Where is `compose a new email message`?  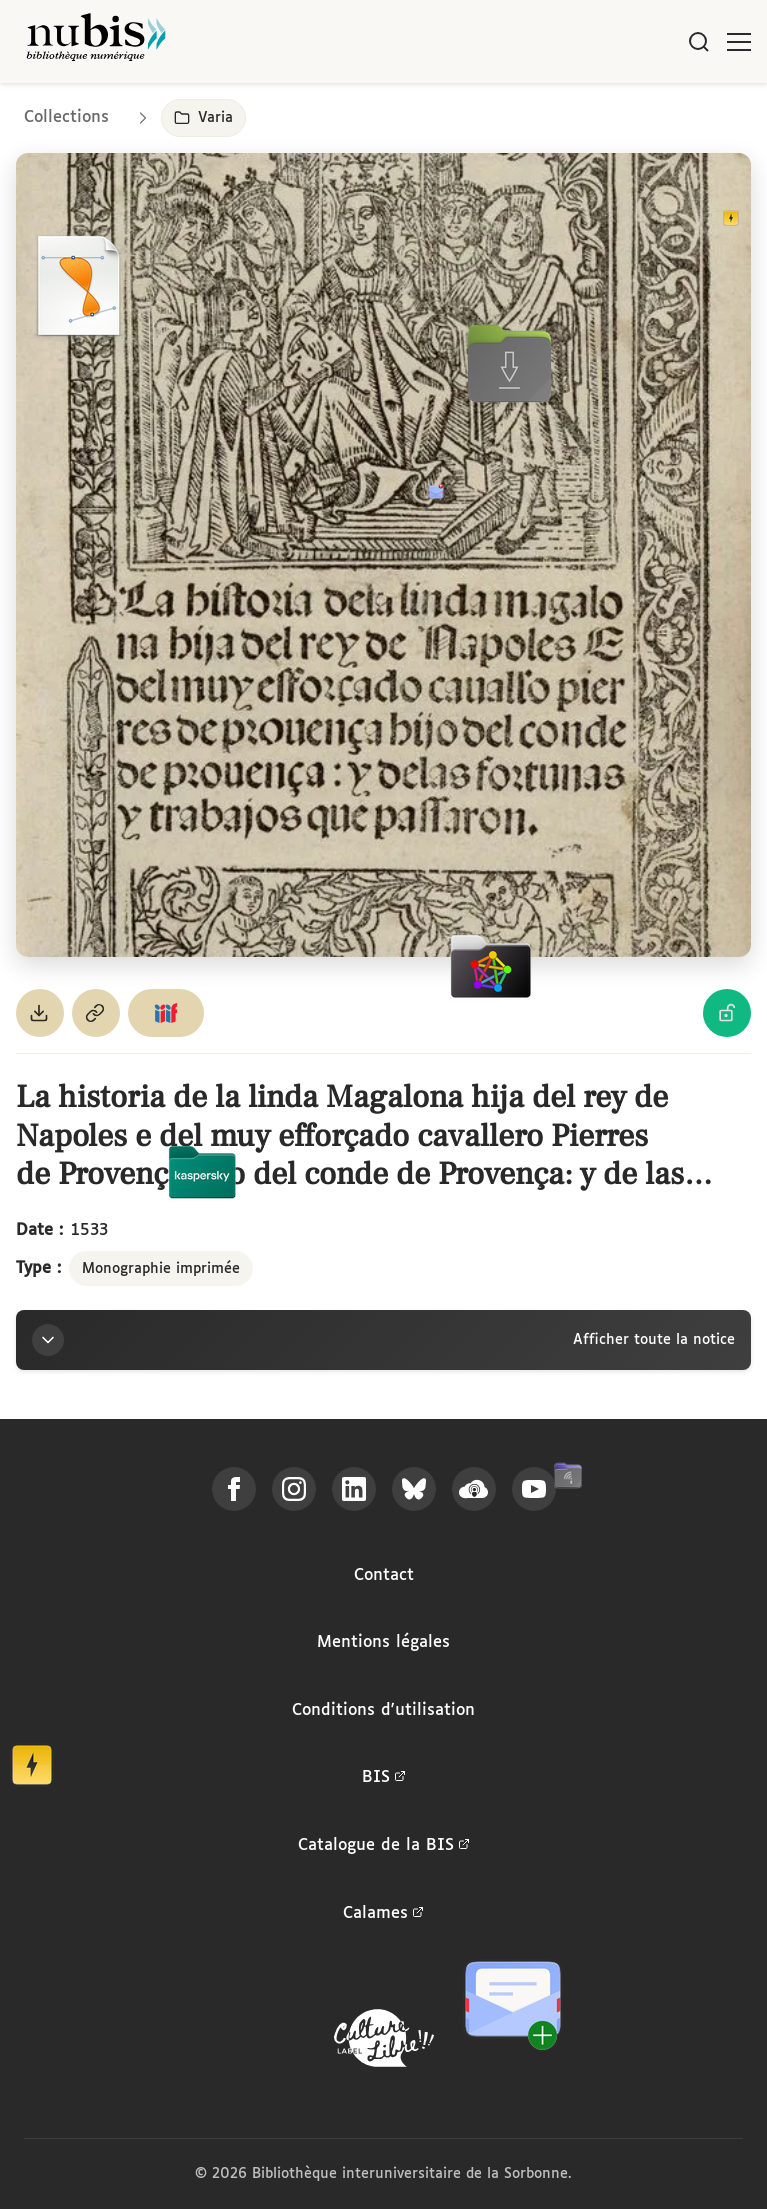 compose a new email message is located at coordinates (513, 1999).